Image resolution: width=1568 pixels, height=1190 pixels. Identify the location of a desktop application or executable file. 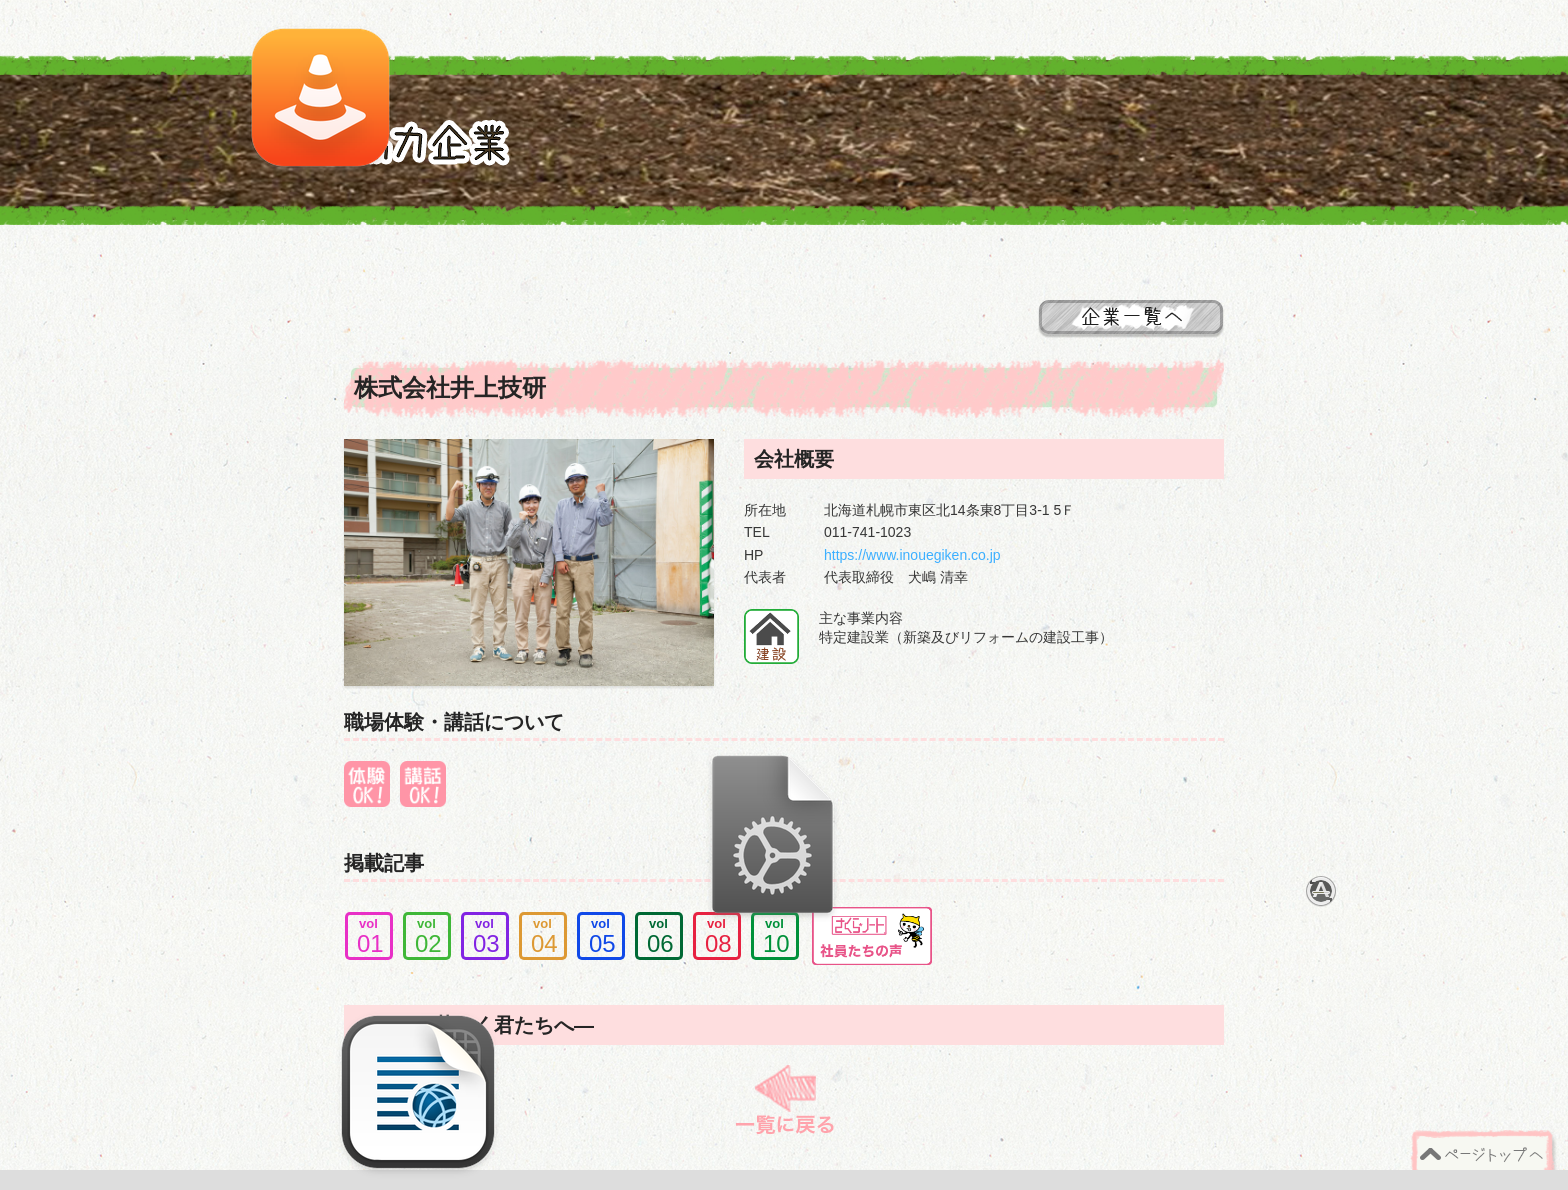
(772, 837).